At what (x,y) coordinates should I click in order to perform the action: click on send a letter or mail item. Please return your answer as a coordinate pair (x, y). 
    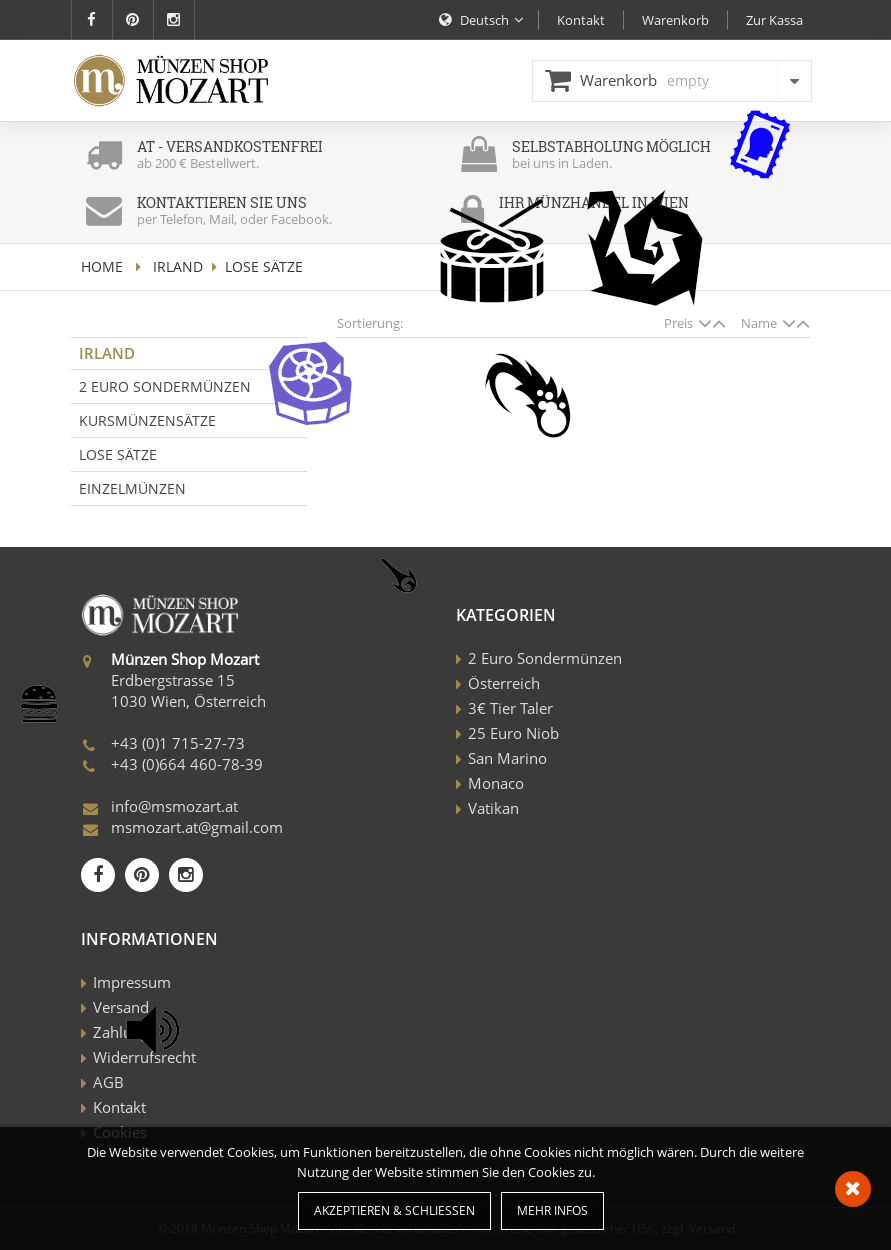
    Looking at the image, I should click on (759, 144).